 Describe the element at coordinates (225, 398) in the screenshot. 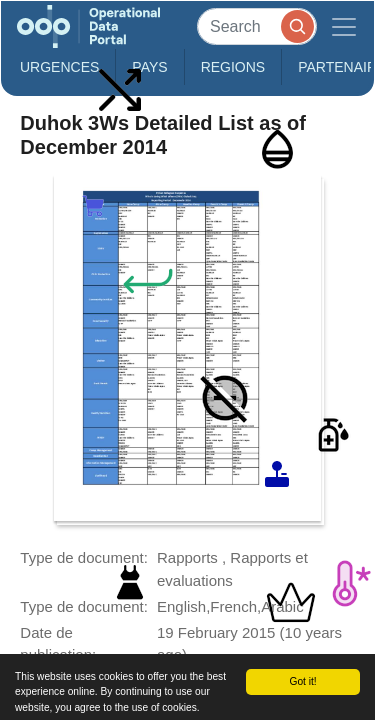

I see `disable do not disturb mode` at that location.